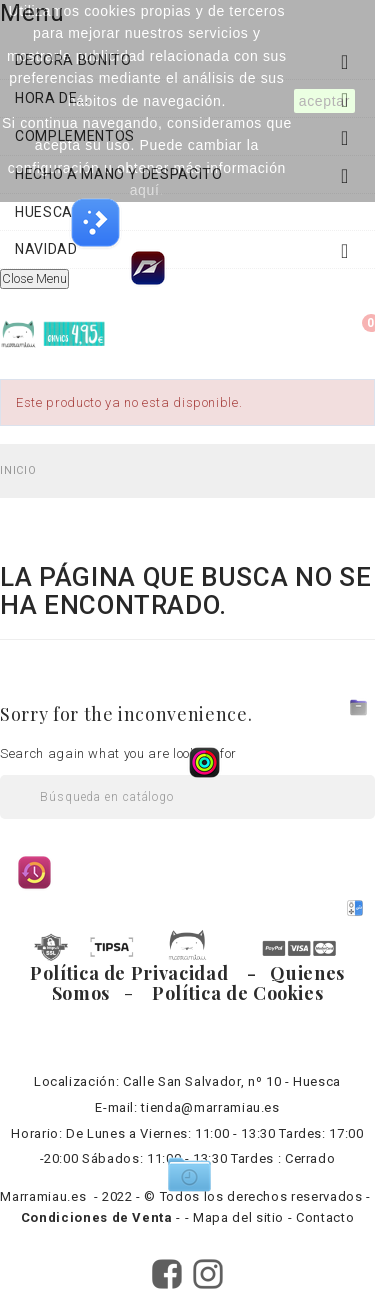  I want to click on open the fitness app, so click(204, 762).